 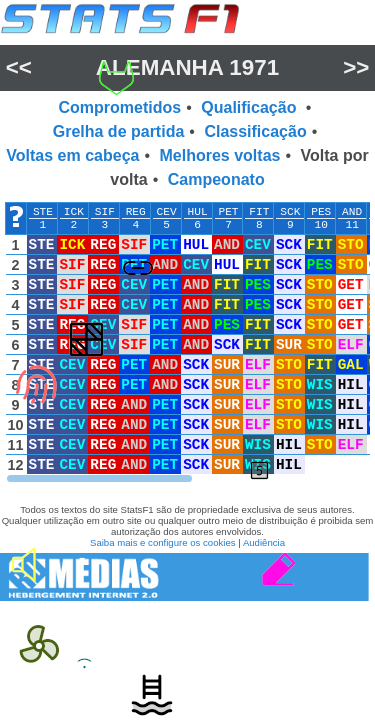 What do you see at coordinates (30, 564) in the screenshot?
I see `mute audio or sound disabled` at bounding box center [30, 564].